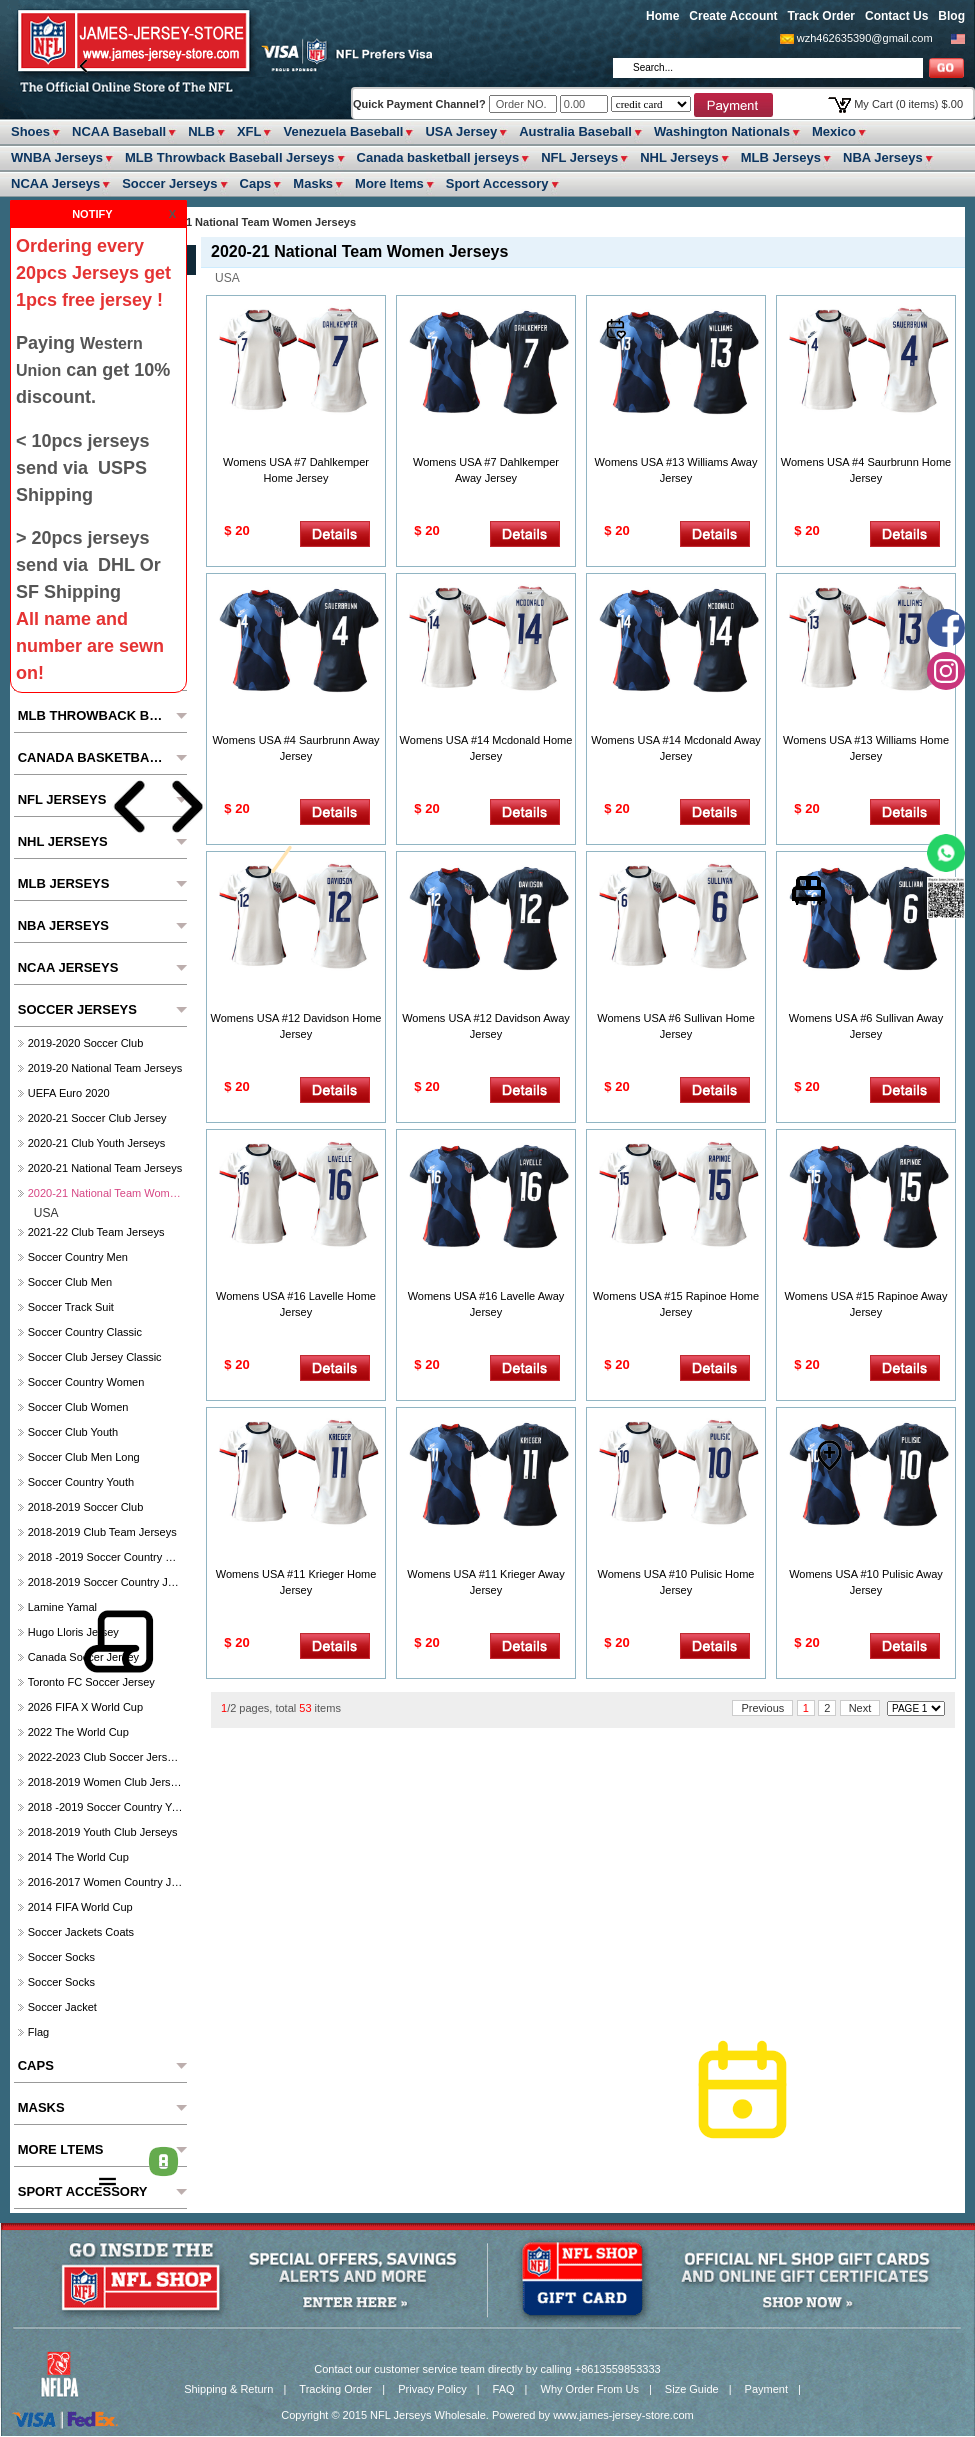 This screenshot has width=975, height=2437. What do you see at coordinates (163, 2161) in the screenshot?
I see `indicates item number 8 in a list or sequence` at bounding box center [163, 2161].